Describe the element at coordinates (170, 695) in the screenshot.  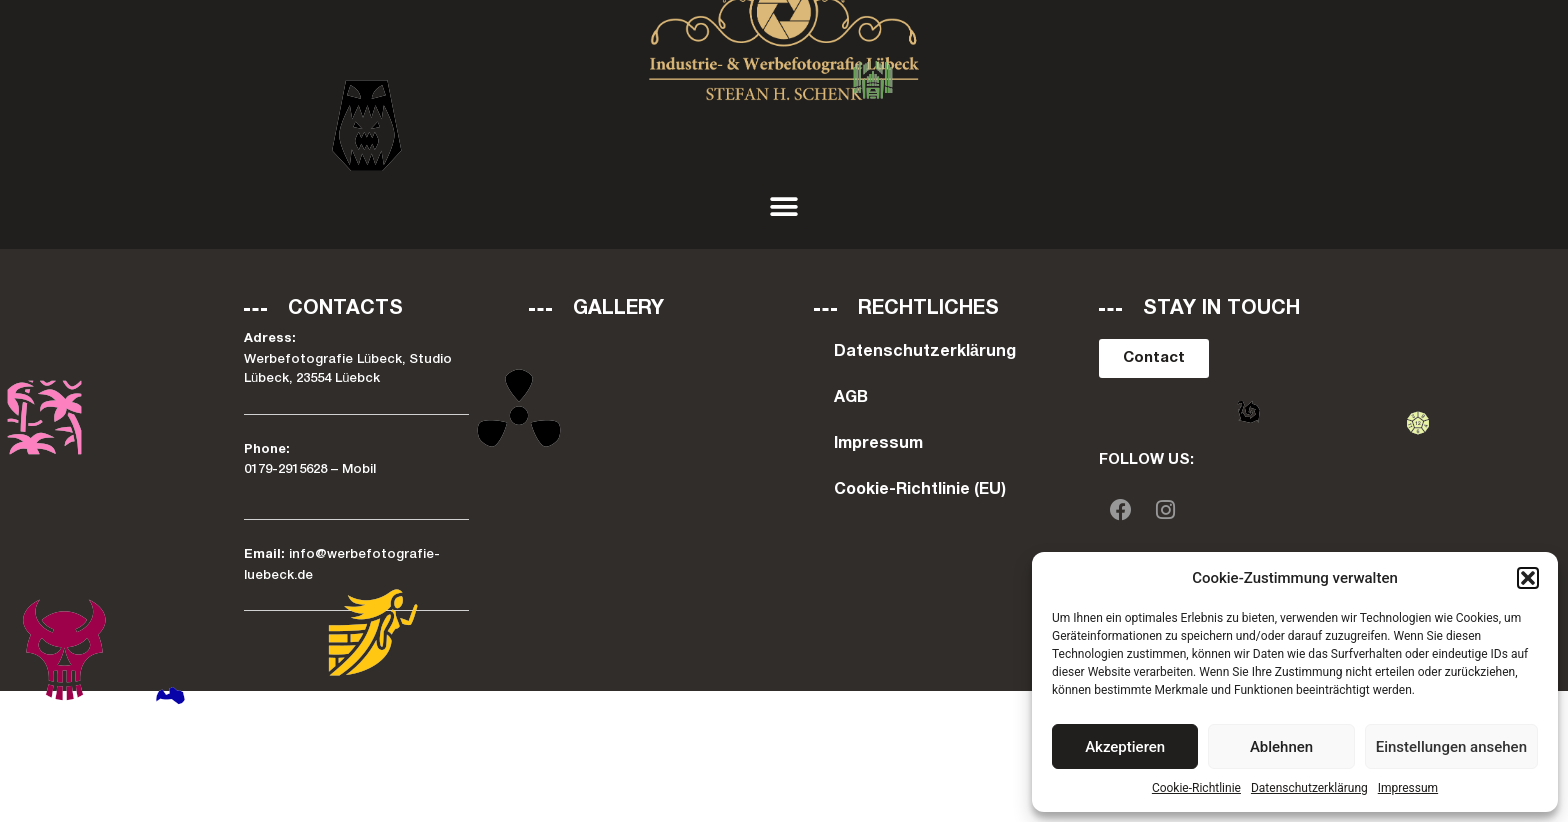
I see `select latvia as your country or region` at that location.